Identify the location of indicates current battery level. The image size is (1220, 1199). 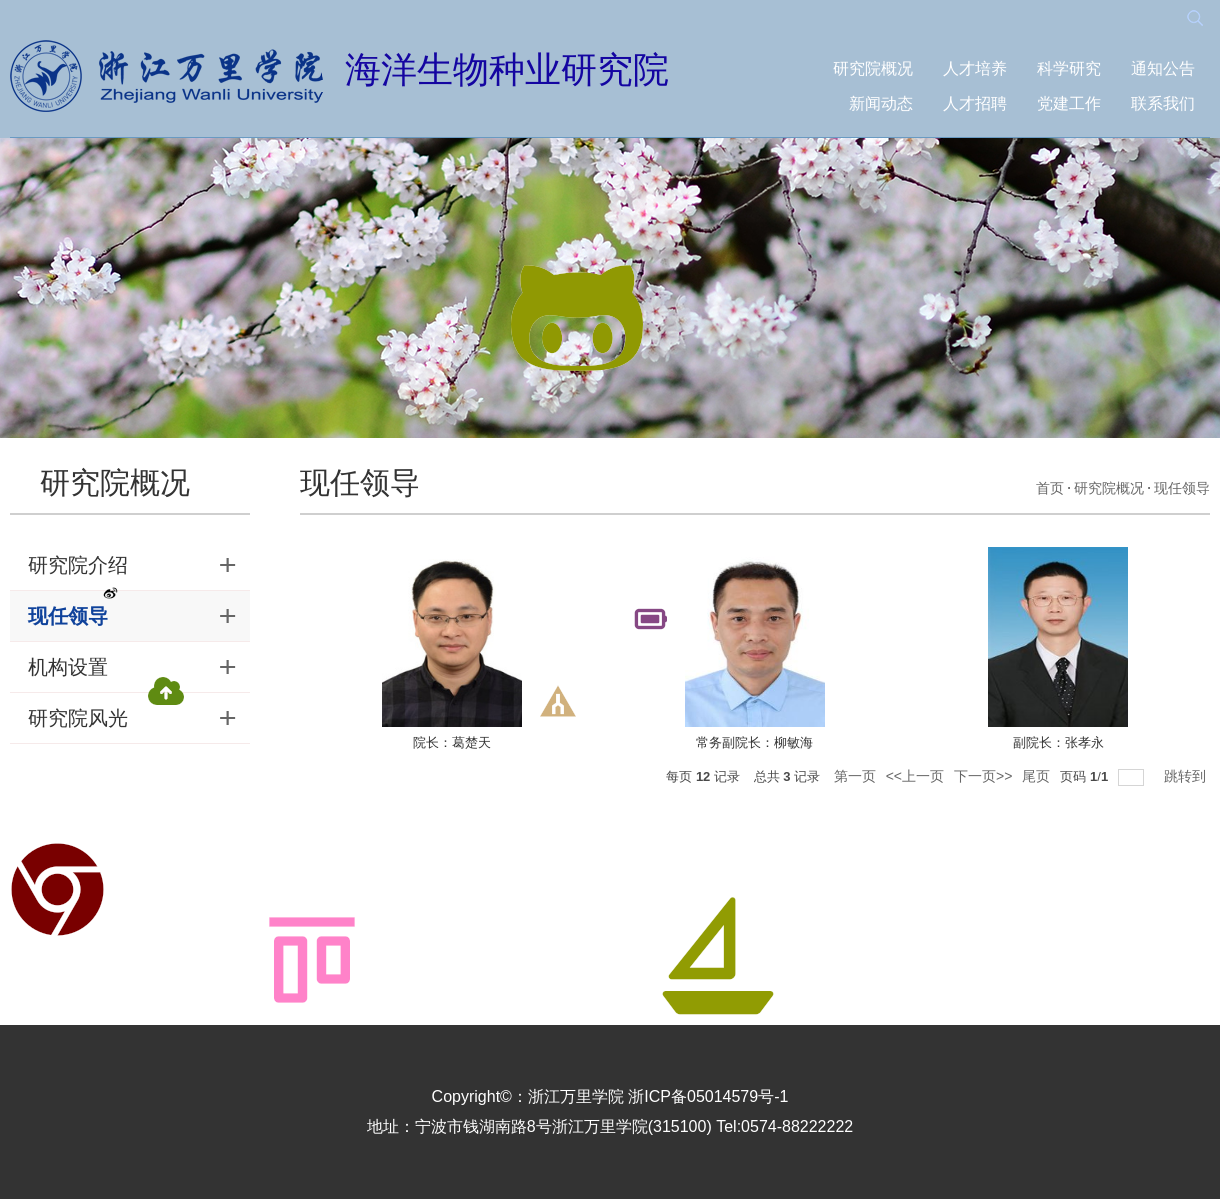
(650, 619).